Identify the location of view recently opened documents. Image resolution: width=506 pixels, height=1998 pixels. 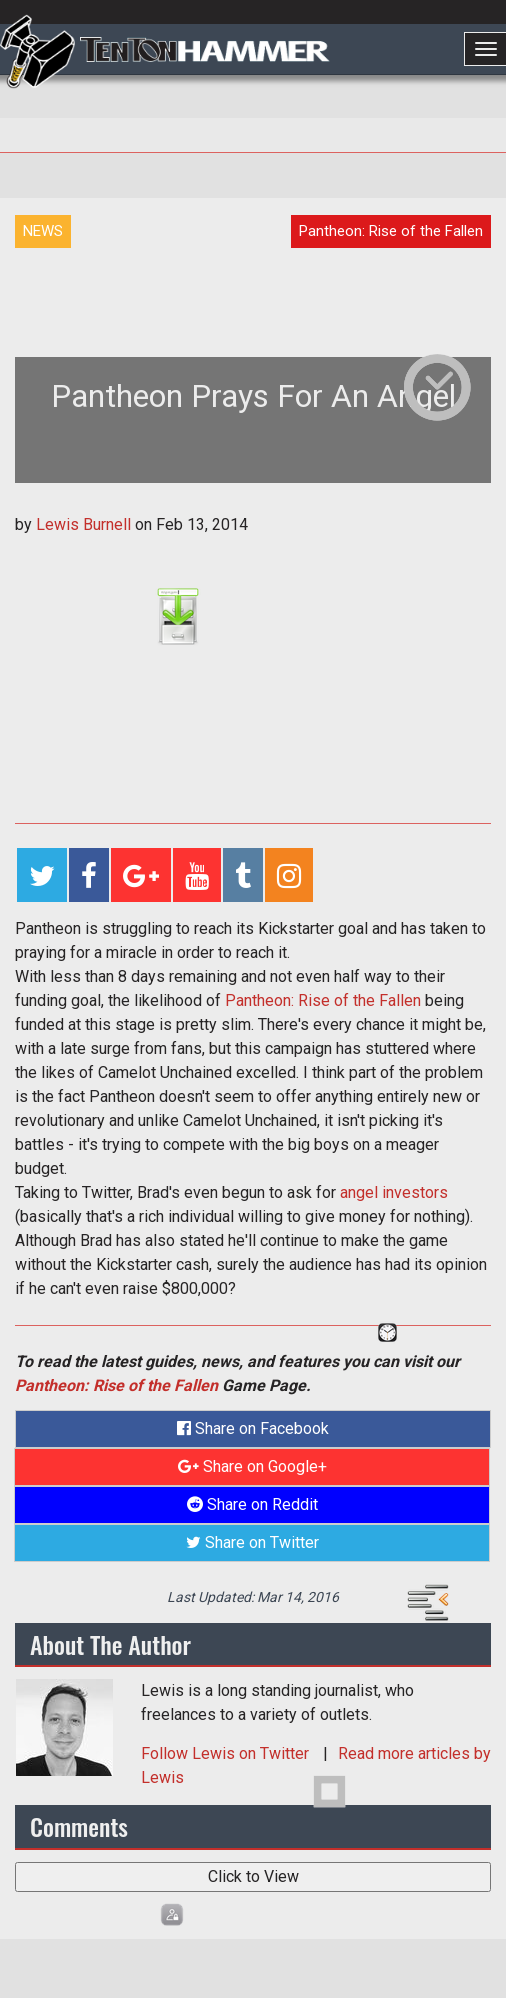
(439, 389).